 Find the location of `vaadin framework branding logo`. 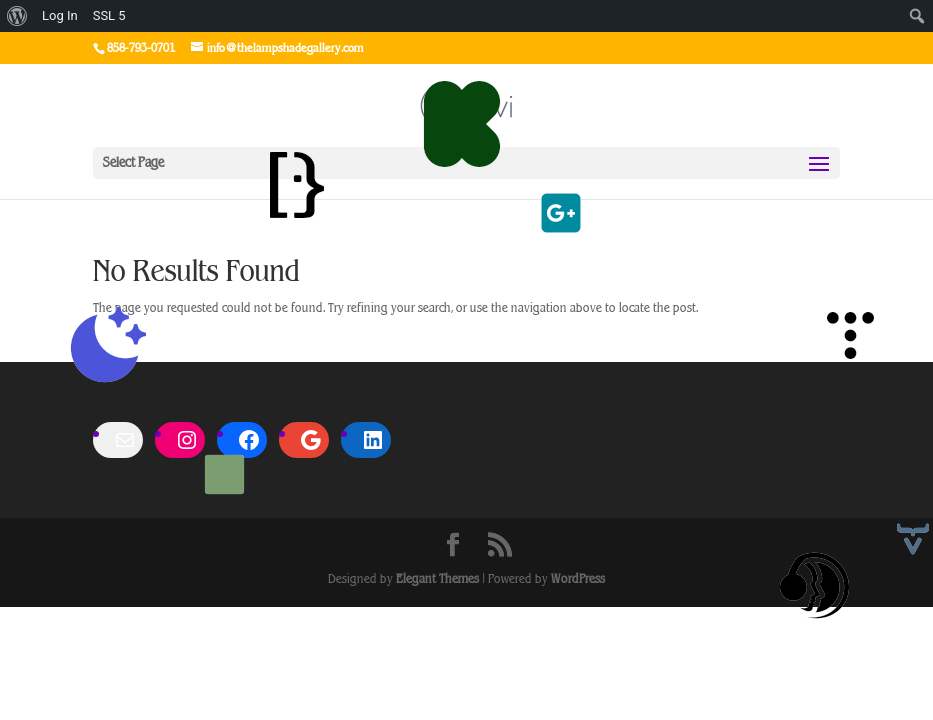

vaadin framework branding logo is located at coordinates (913, 539).